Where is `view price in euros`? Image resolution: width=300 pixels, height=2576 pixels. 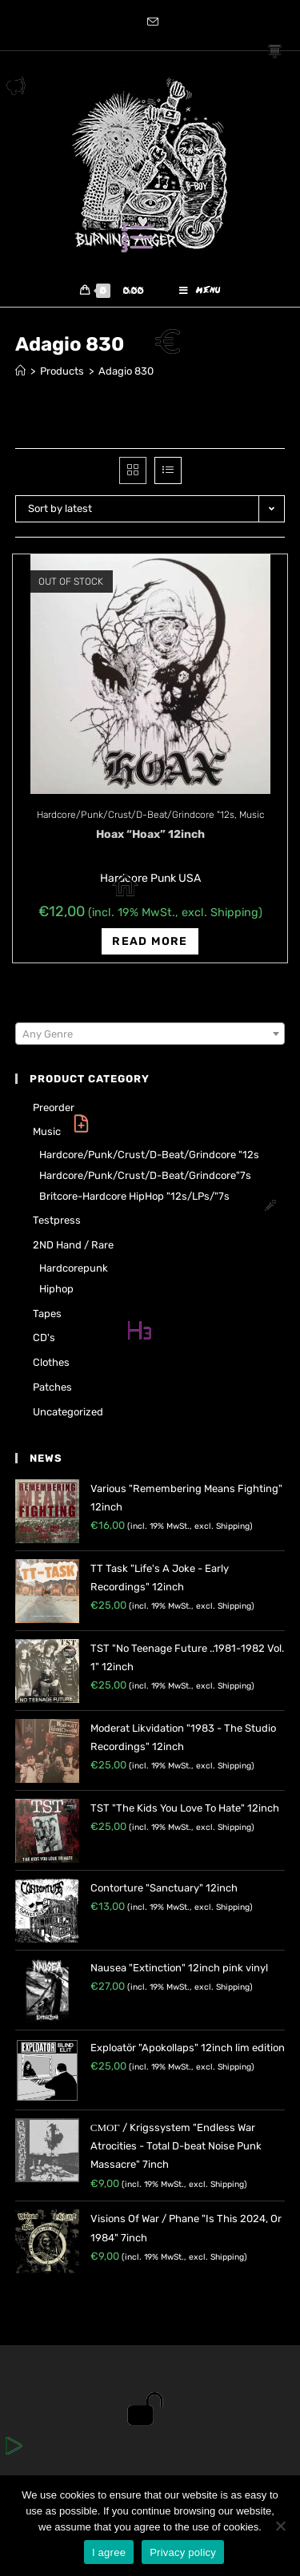 view price in euros is located at coordinates (168, 341).